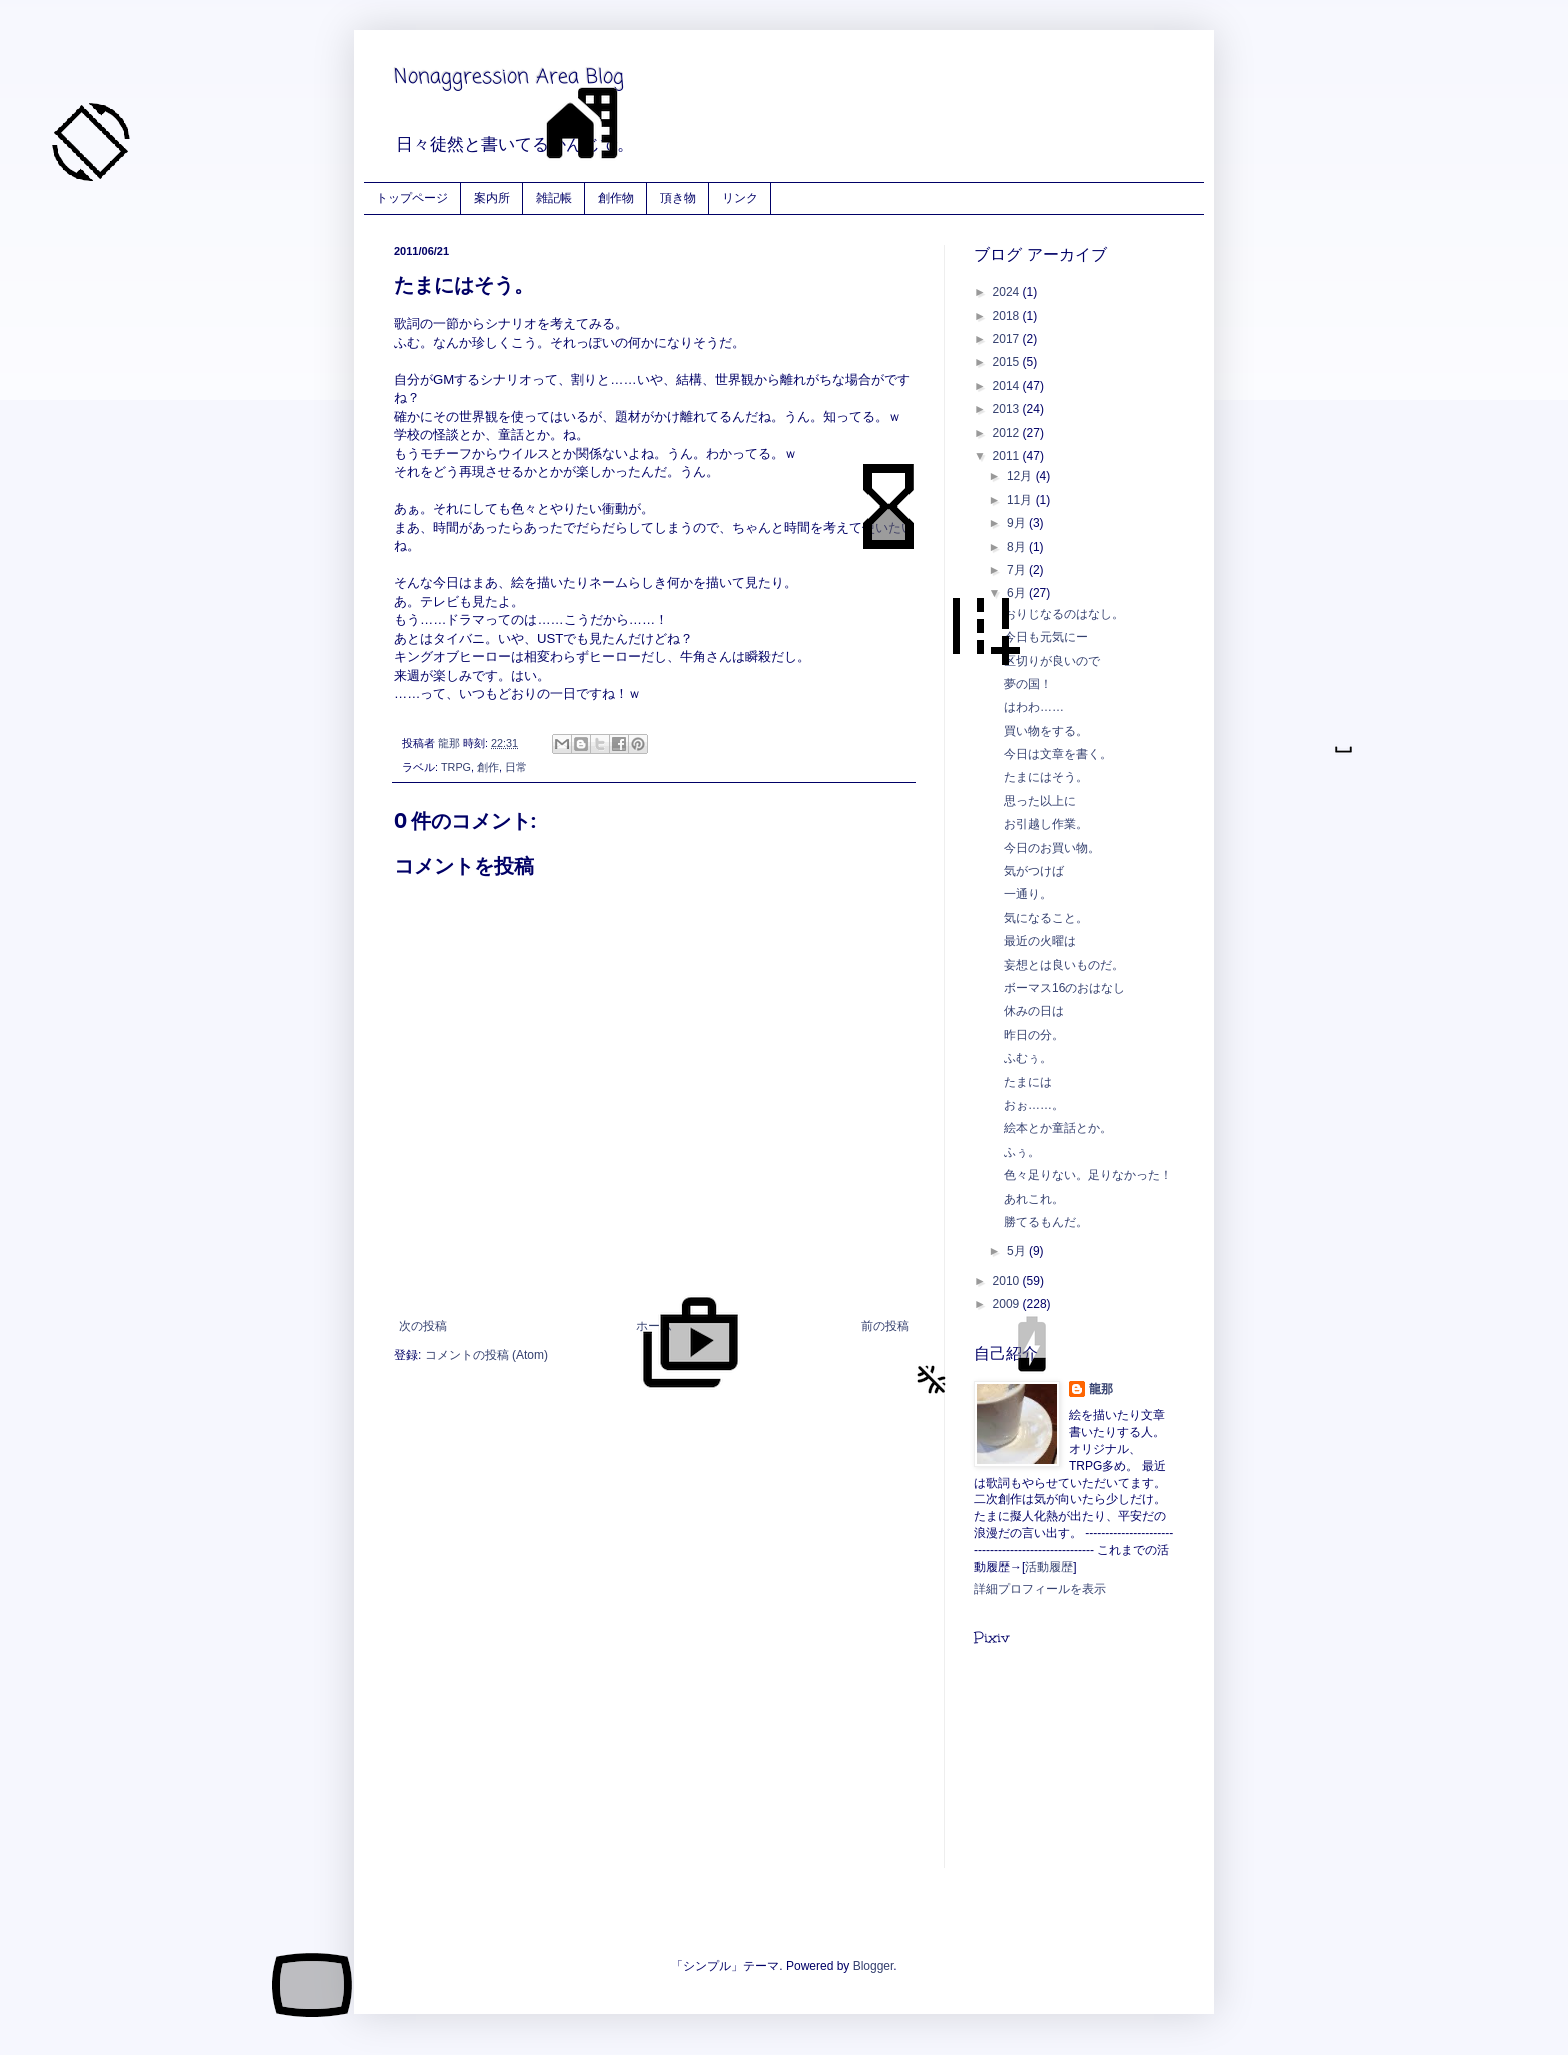 This screenshot has width=1568, height=2055. What do you see at coordinates (1032, 1344) in the screenshot?
I see `indicates battery is charging at 20% capacity` at bounding box center [1032, 1344].